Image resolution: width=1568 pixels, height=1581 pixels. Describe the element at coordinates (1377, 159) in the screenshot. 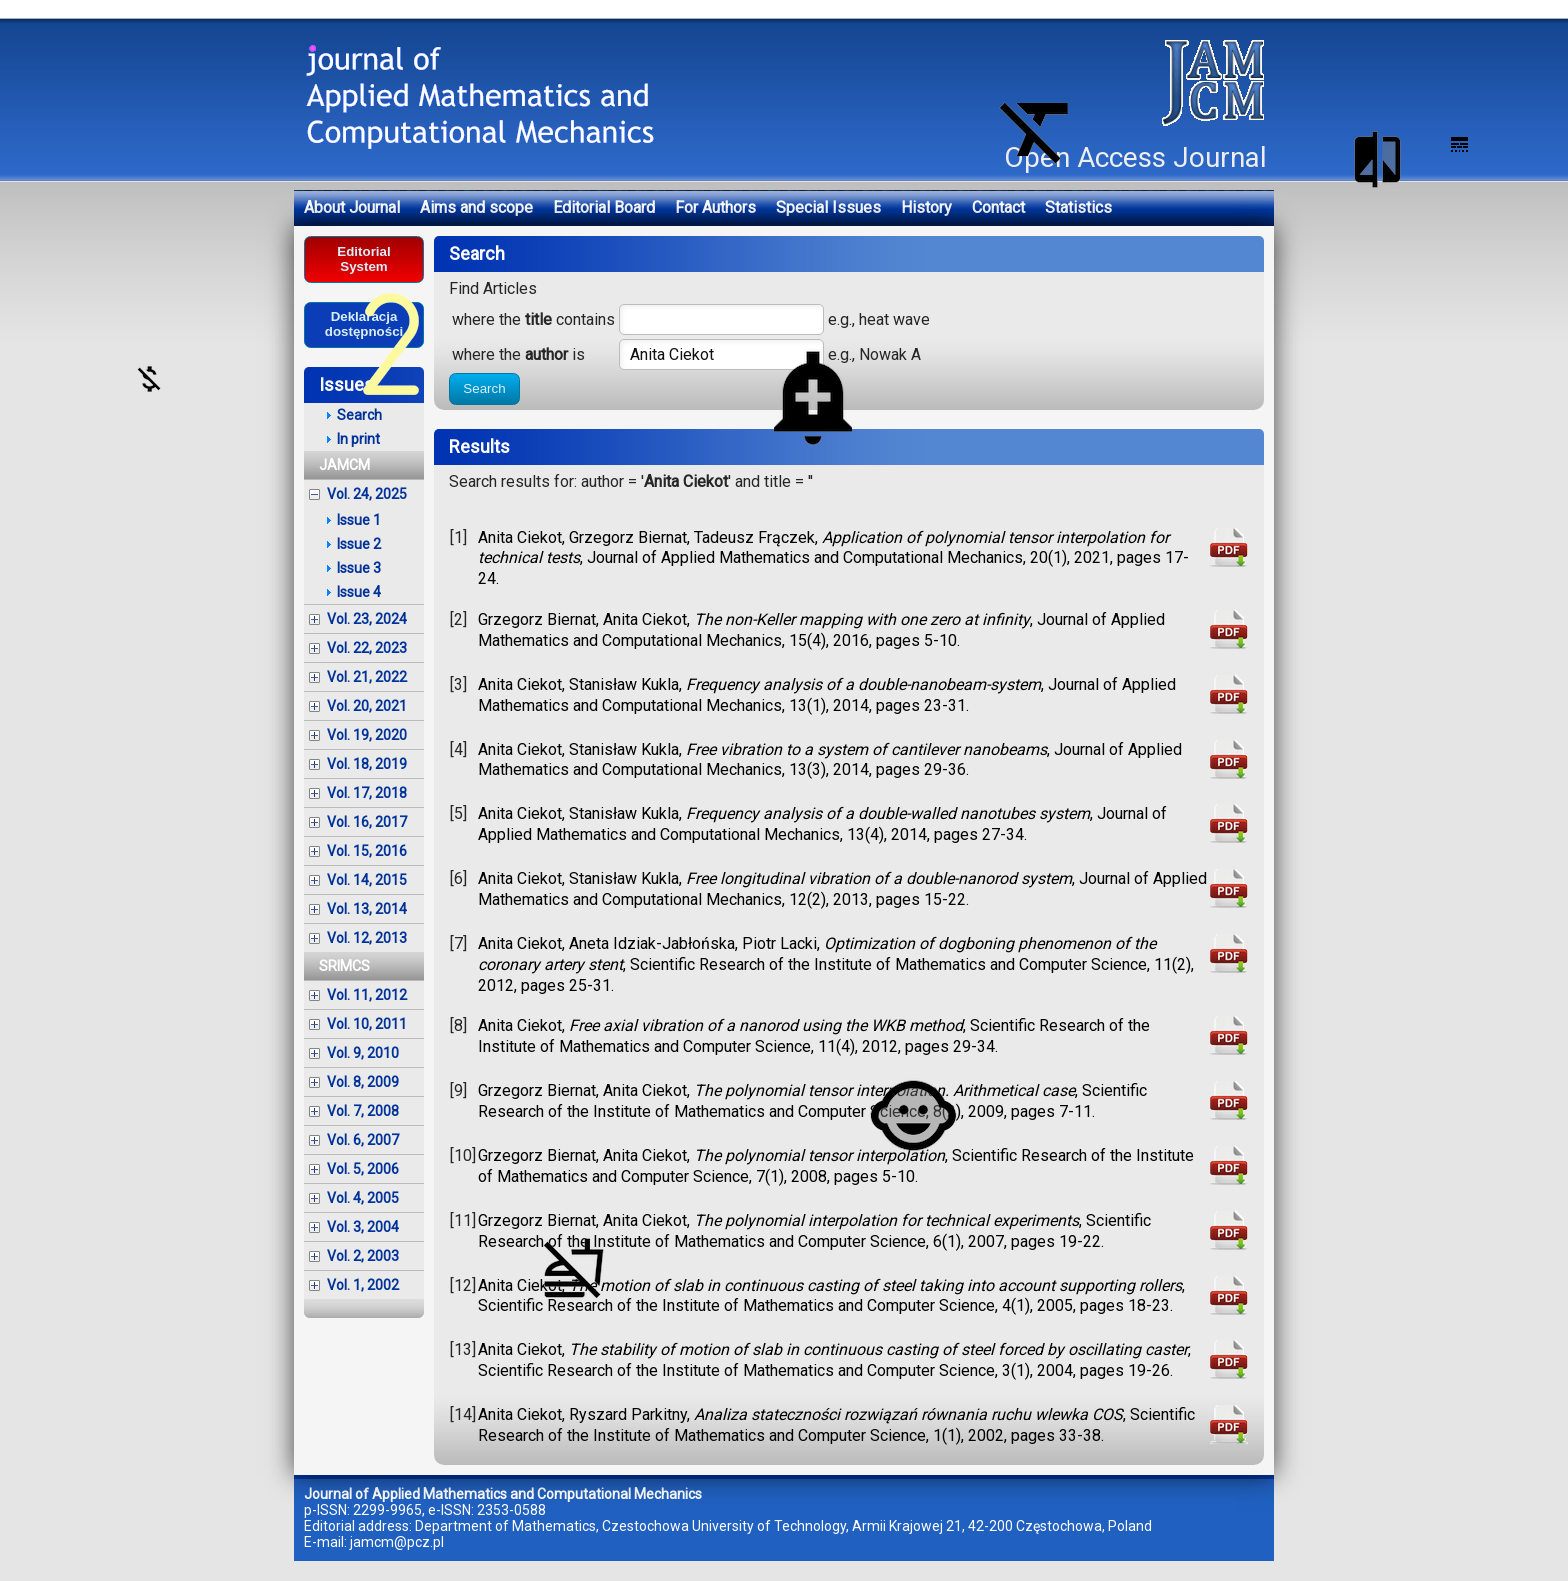

I see `compare two images side by side` at that location.